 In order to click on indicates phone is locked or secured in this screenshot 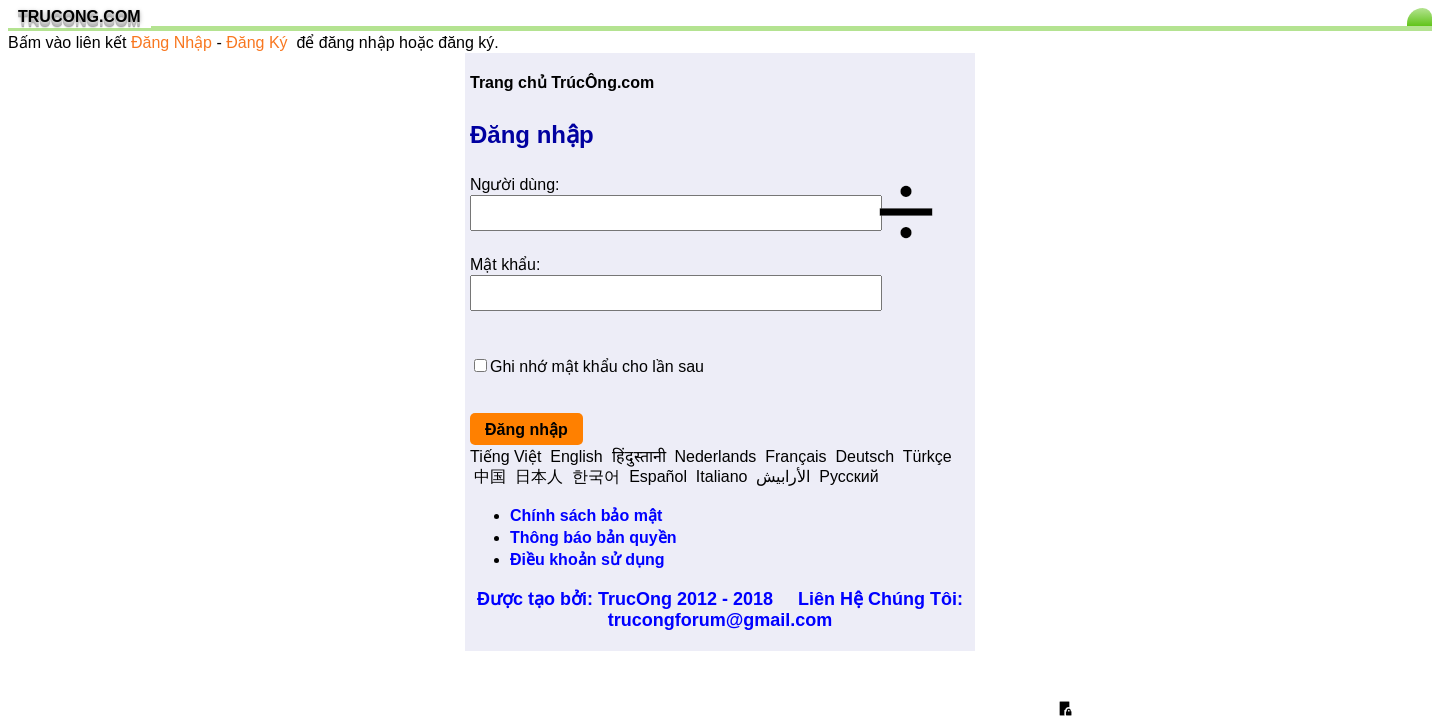, I will do `click(1064, 708)`.